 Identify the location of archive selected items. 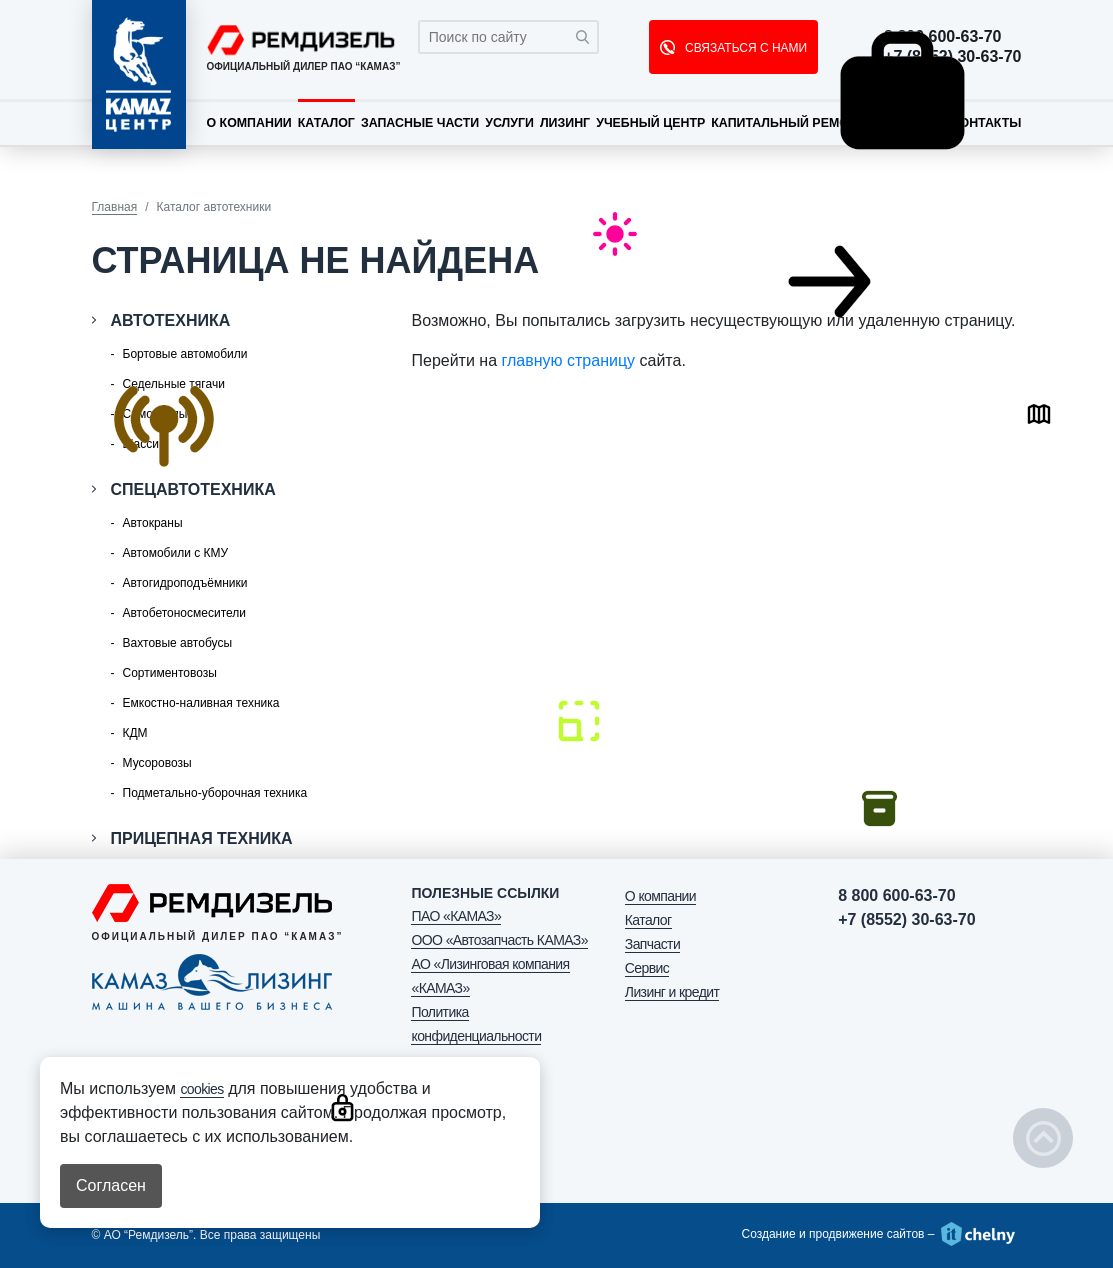
(879, 808).